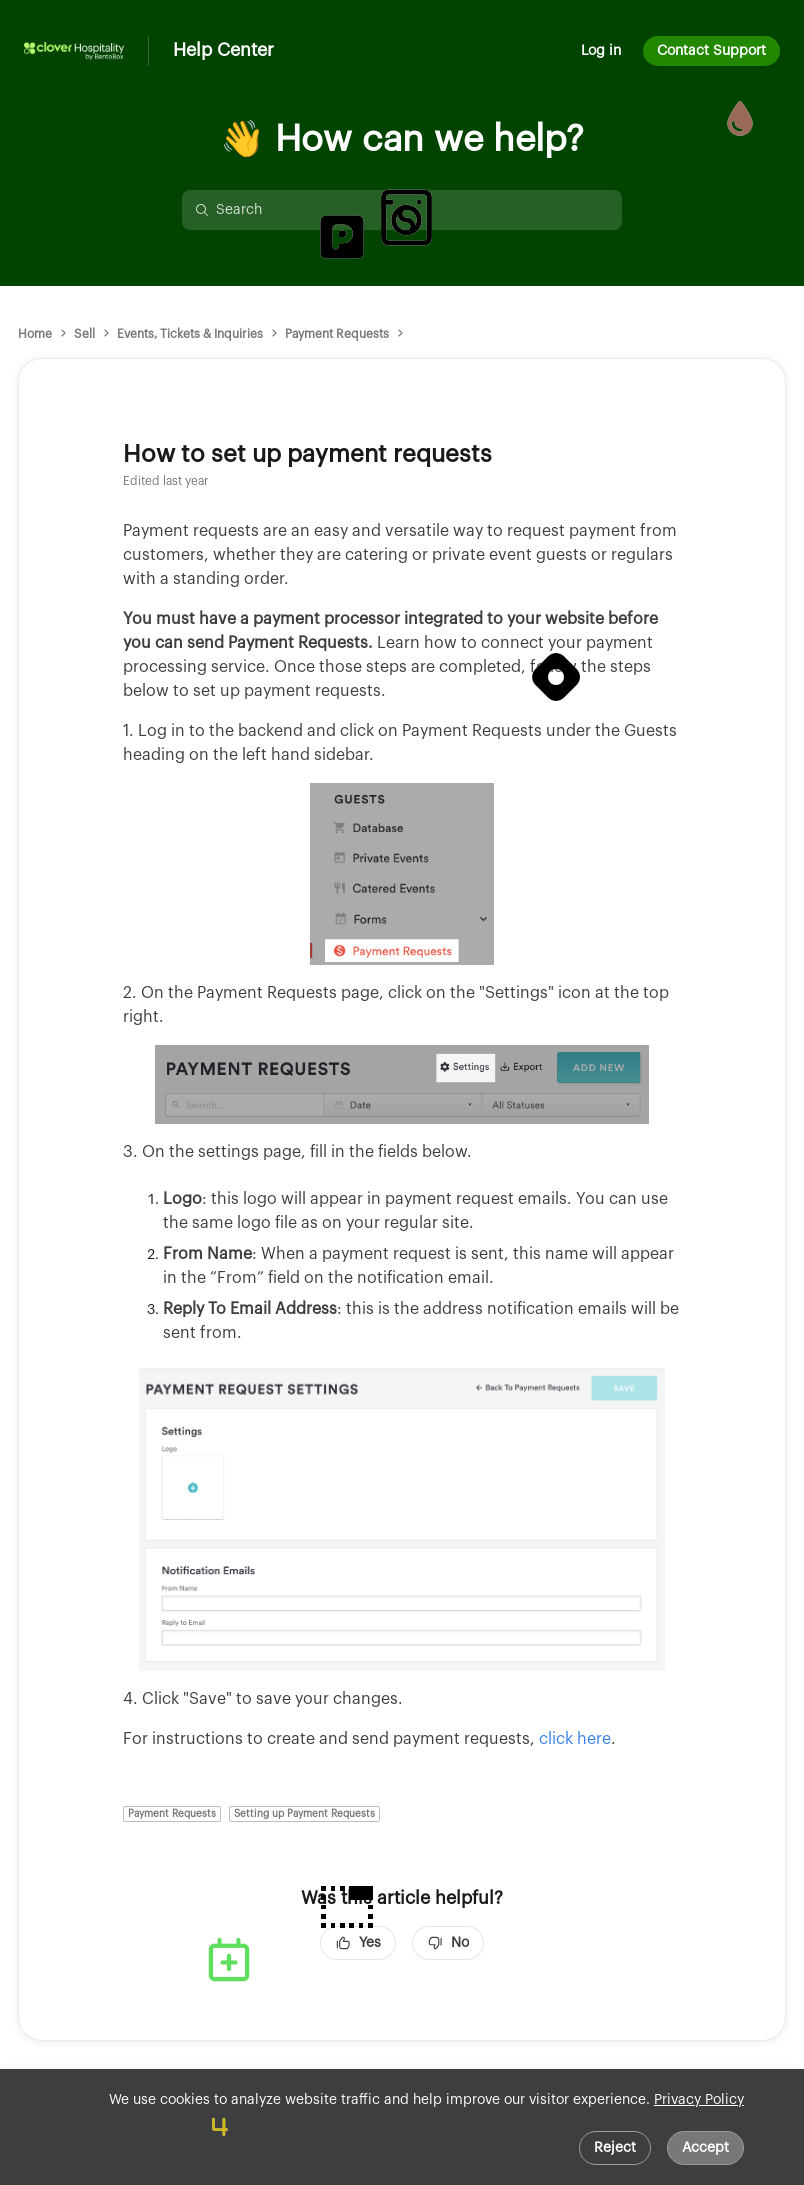 This screenshot has height=2185, width=804. I want to click on add a new calendar event, so click(229, 1961).